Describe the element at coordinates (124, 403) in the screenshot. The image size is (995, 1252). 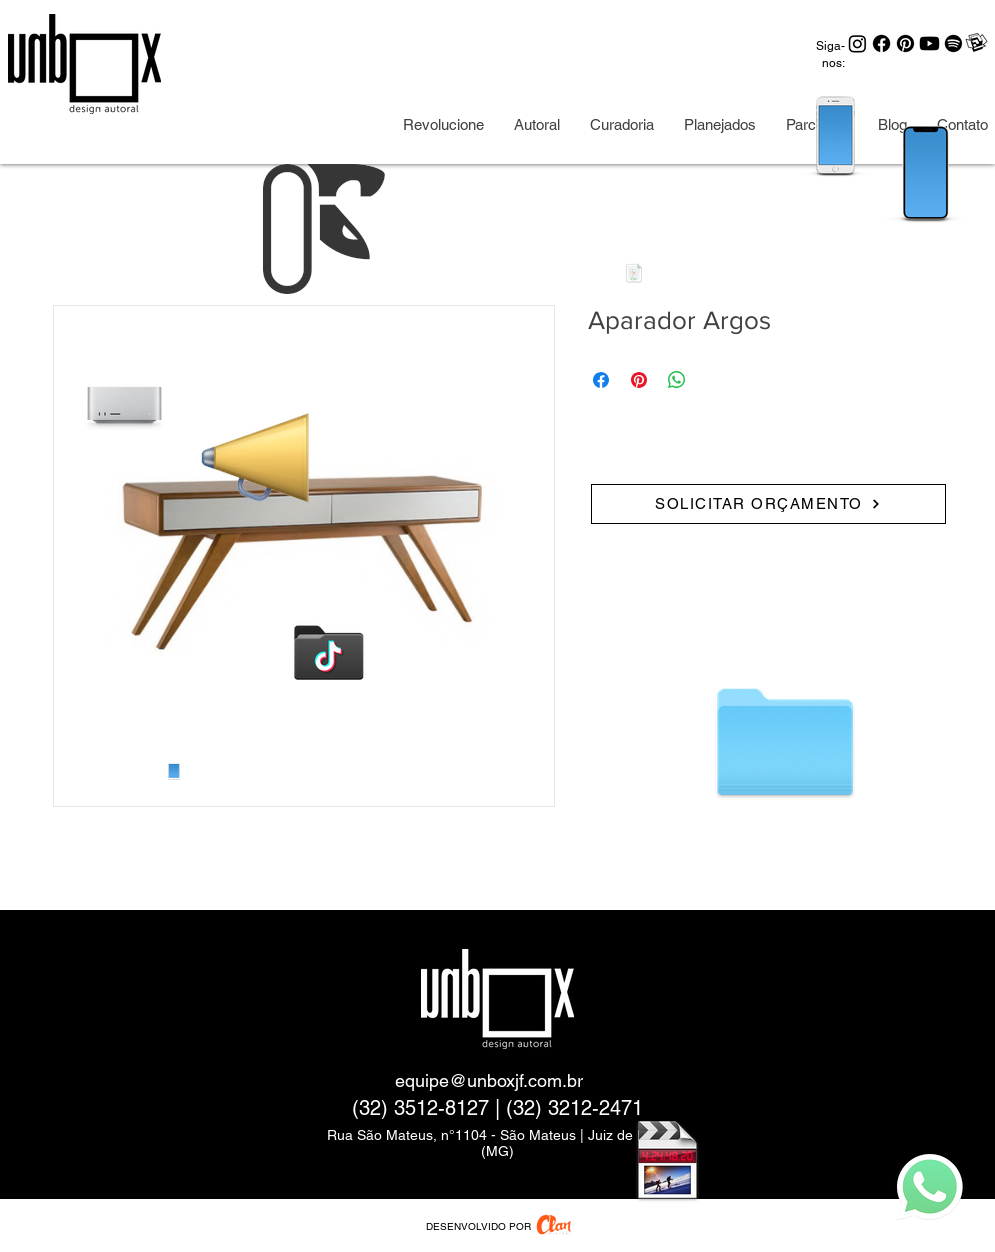
I see `mac studio desktop computer` at that location.